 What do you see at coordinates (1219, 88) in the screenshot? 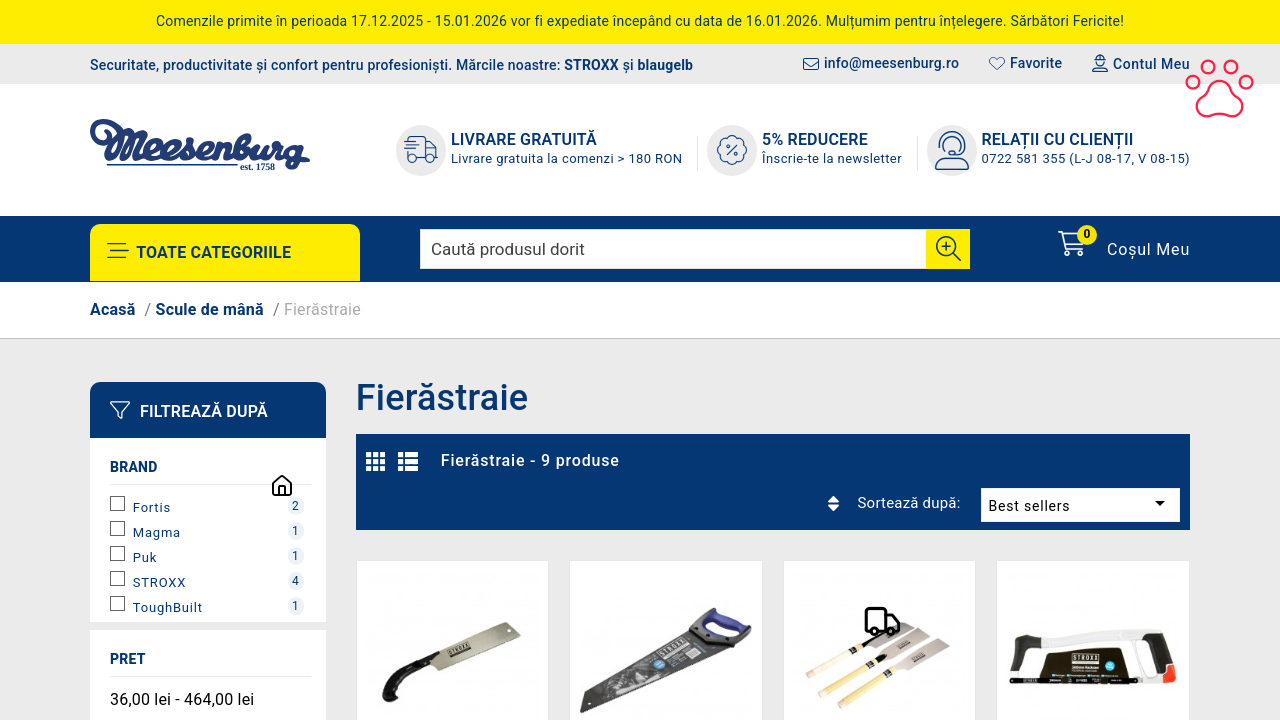
I see `access pet-related features or settings` at bounding box center [1219, 88].